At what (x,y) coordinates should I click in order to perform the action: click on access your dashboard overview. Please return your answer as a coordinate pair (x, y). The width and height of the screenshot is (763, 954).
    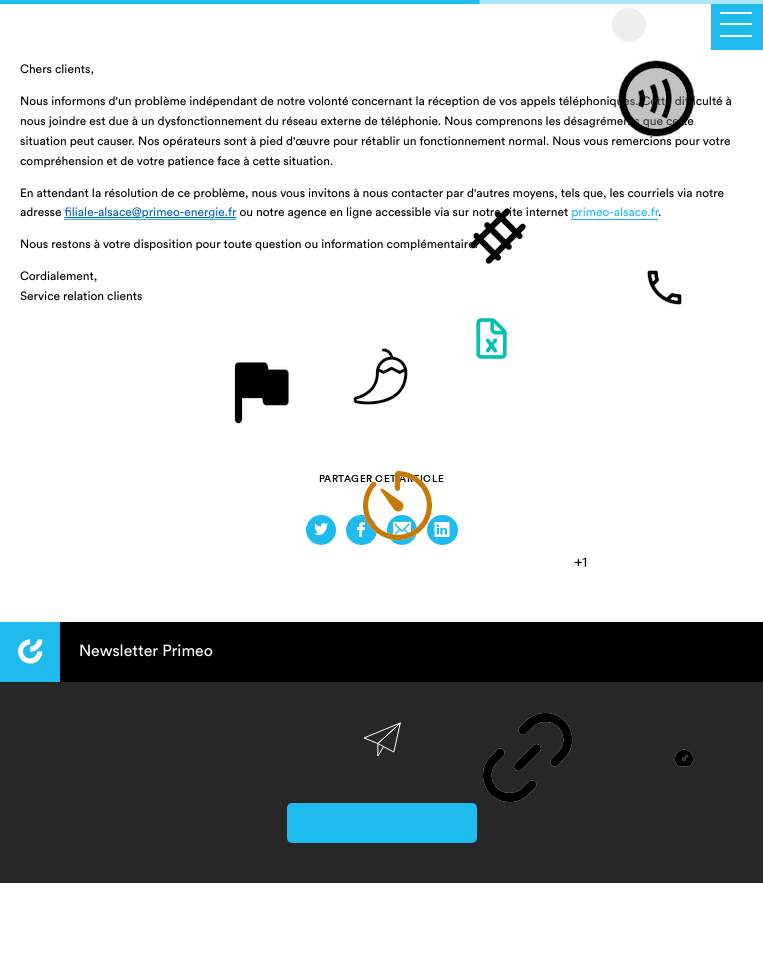
    Looking at the image, I should click on (684, 758).